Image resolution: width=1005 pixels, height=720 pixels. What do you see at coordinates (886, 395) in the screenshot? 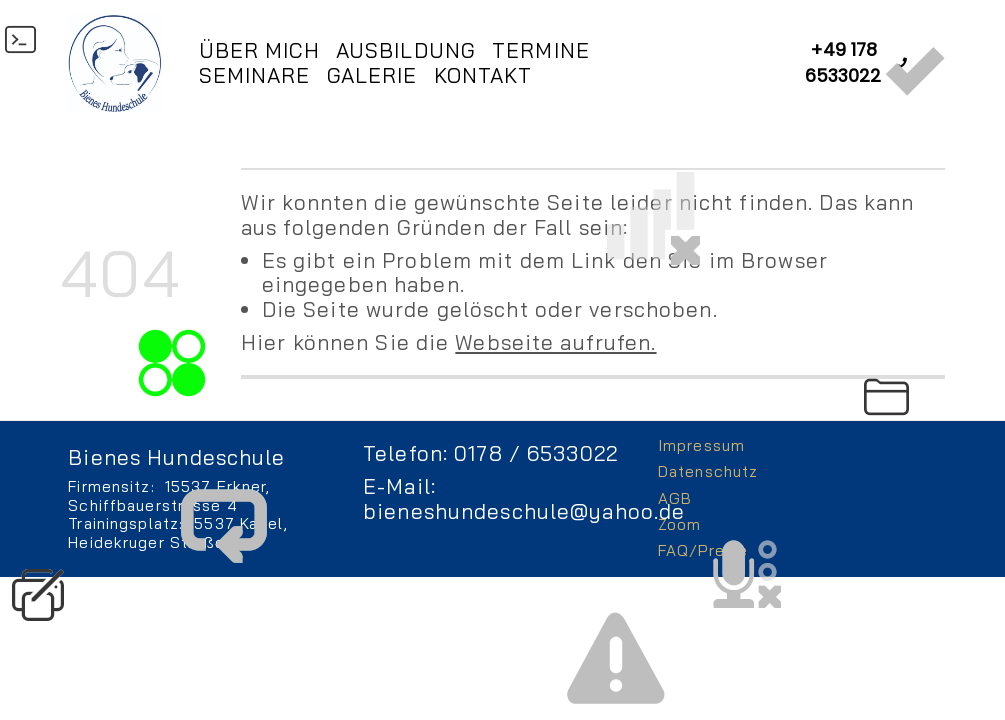
I see `open file manager` at bounding box center [886, 395].